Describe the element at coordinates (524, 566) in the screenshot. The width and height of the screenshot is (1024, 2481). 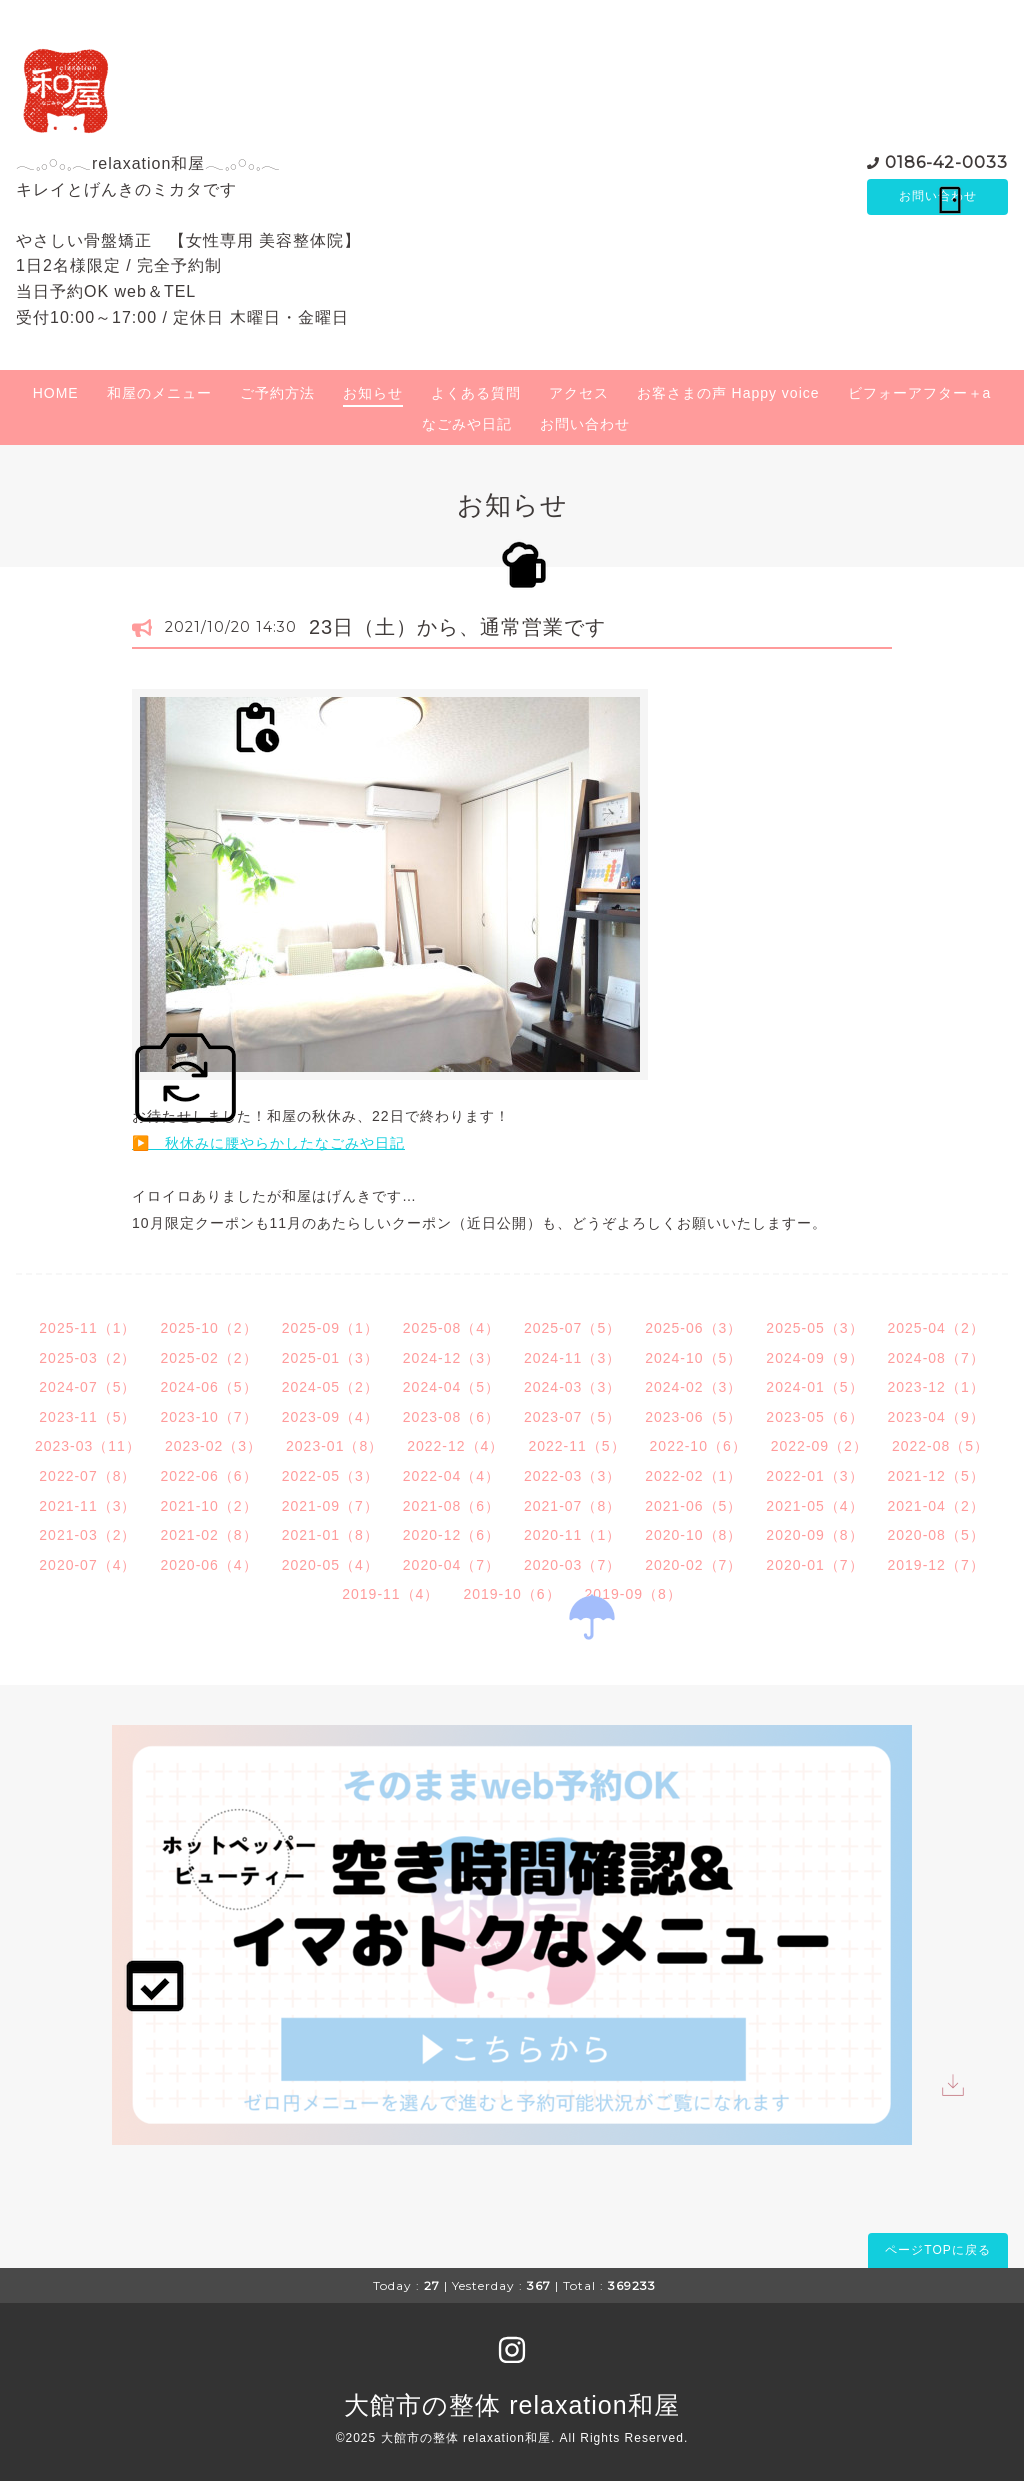
I see `find nearby bars or pubs` at that location.